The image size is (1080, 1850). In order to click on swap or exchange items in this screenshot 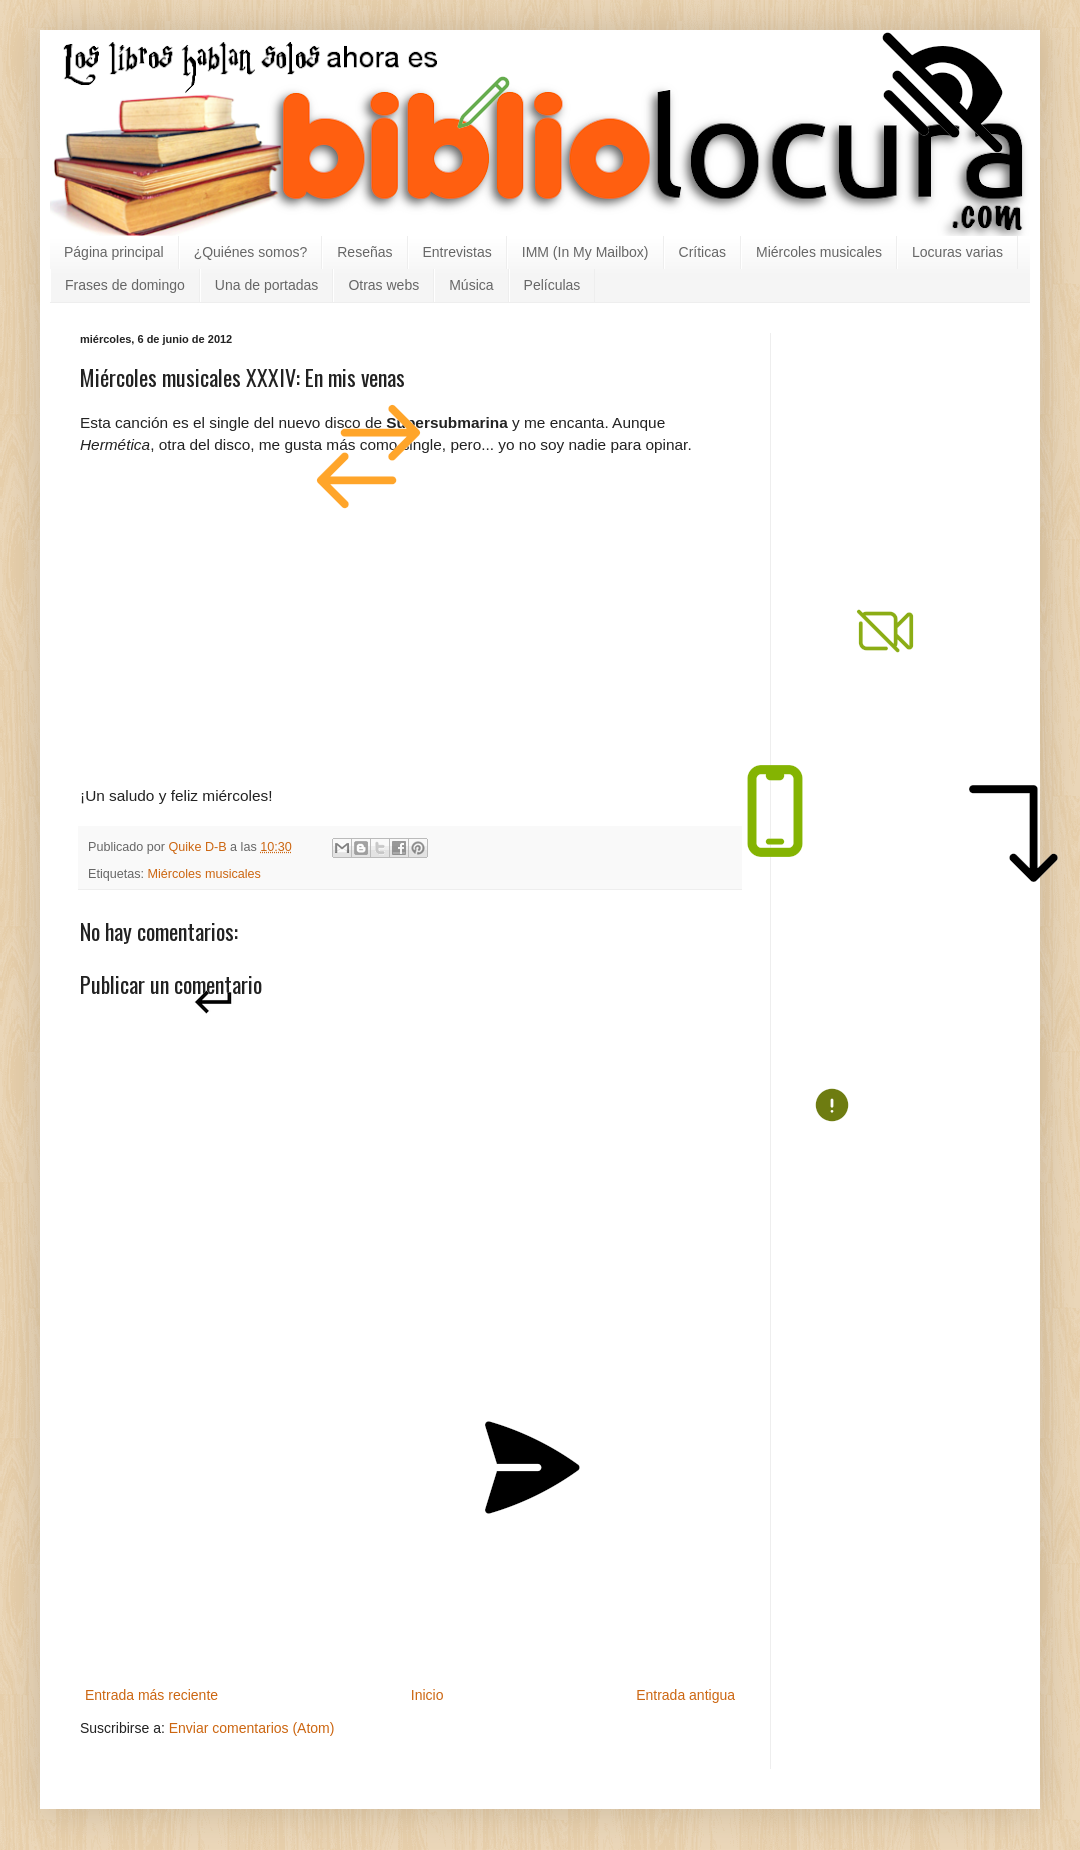, I will do `click(368, 456)`.